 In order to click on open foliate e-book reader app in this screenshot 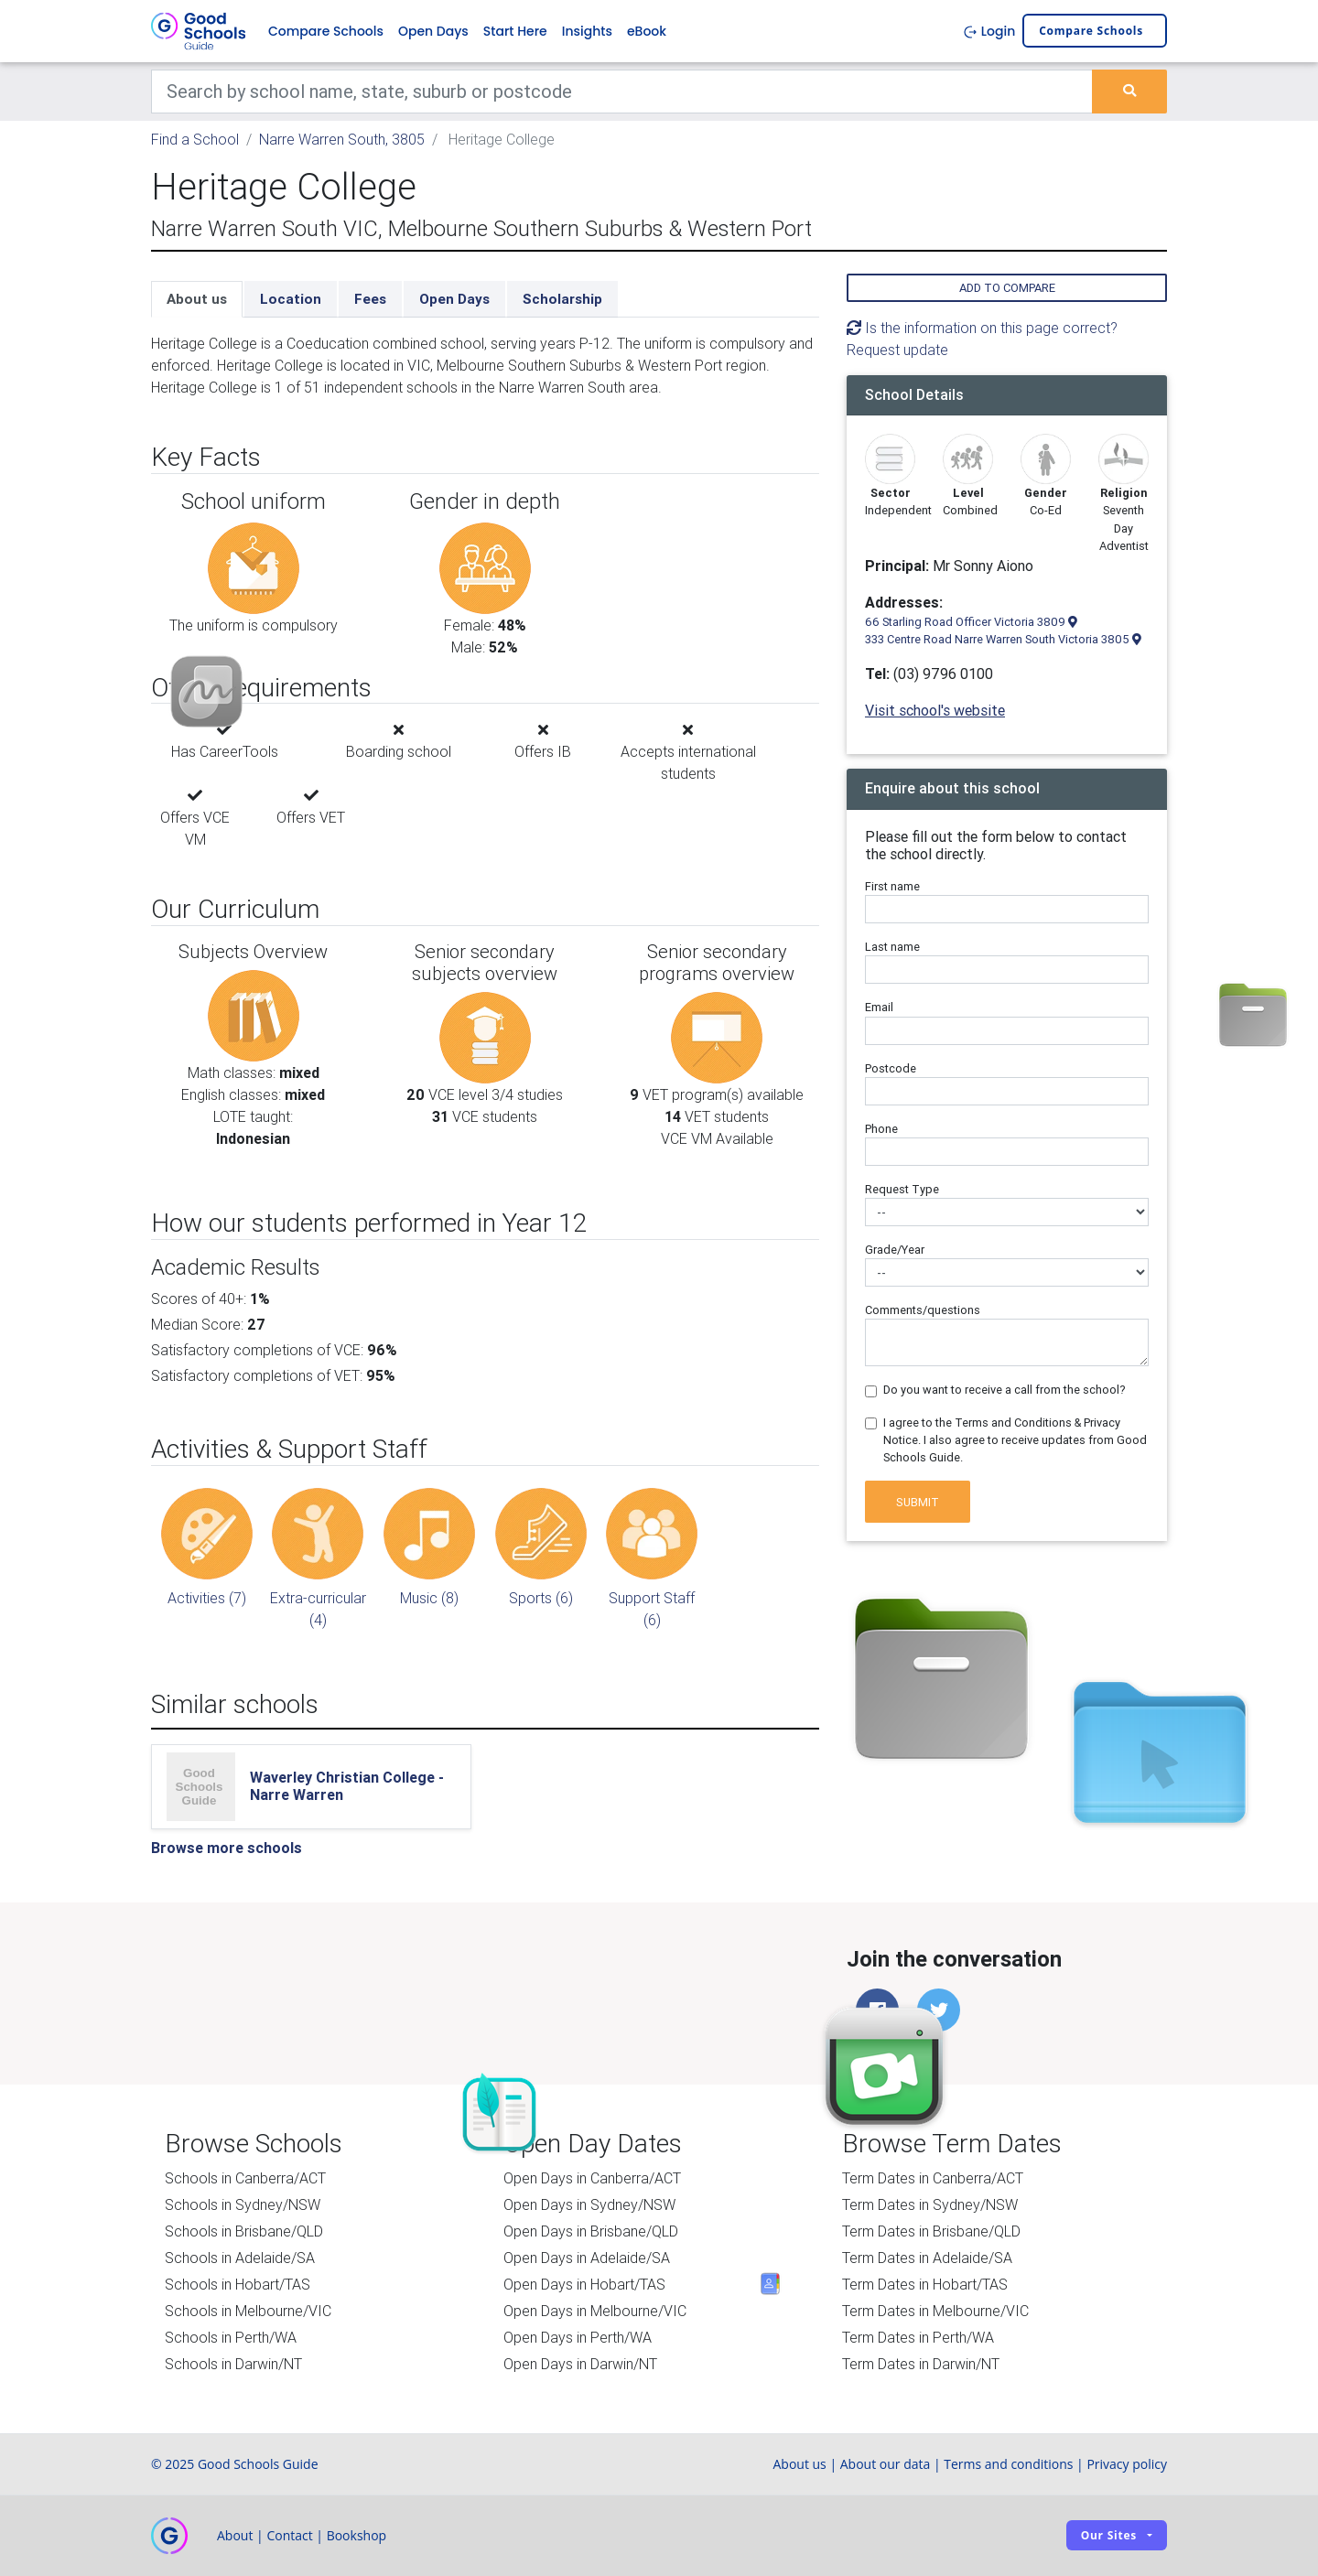, I will do `click(499, 2114)`.